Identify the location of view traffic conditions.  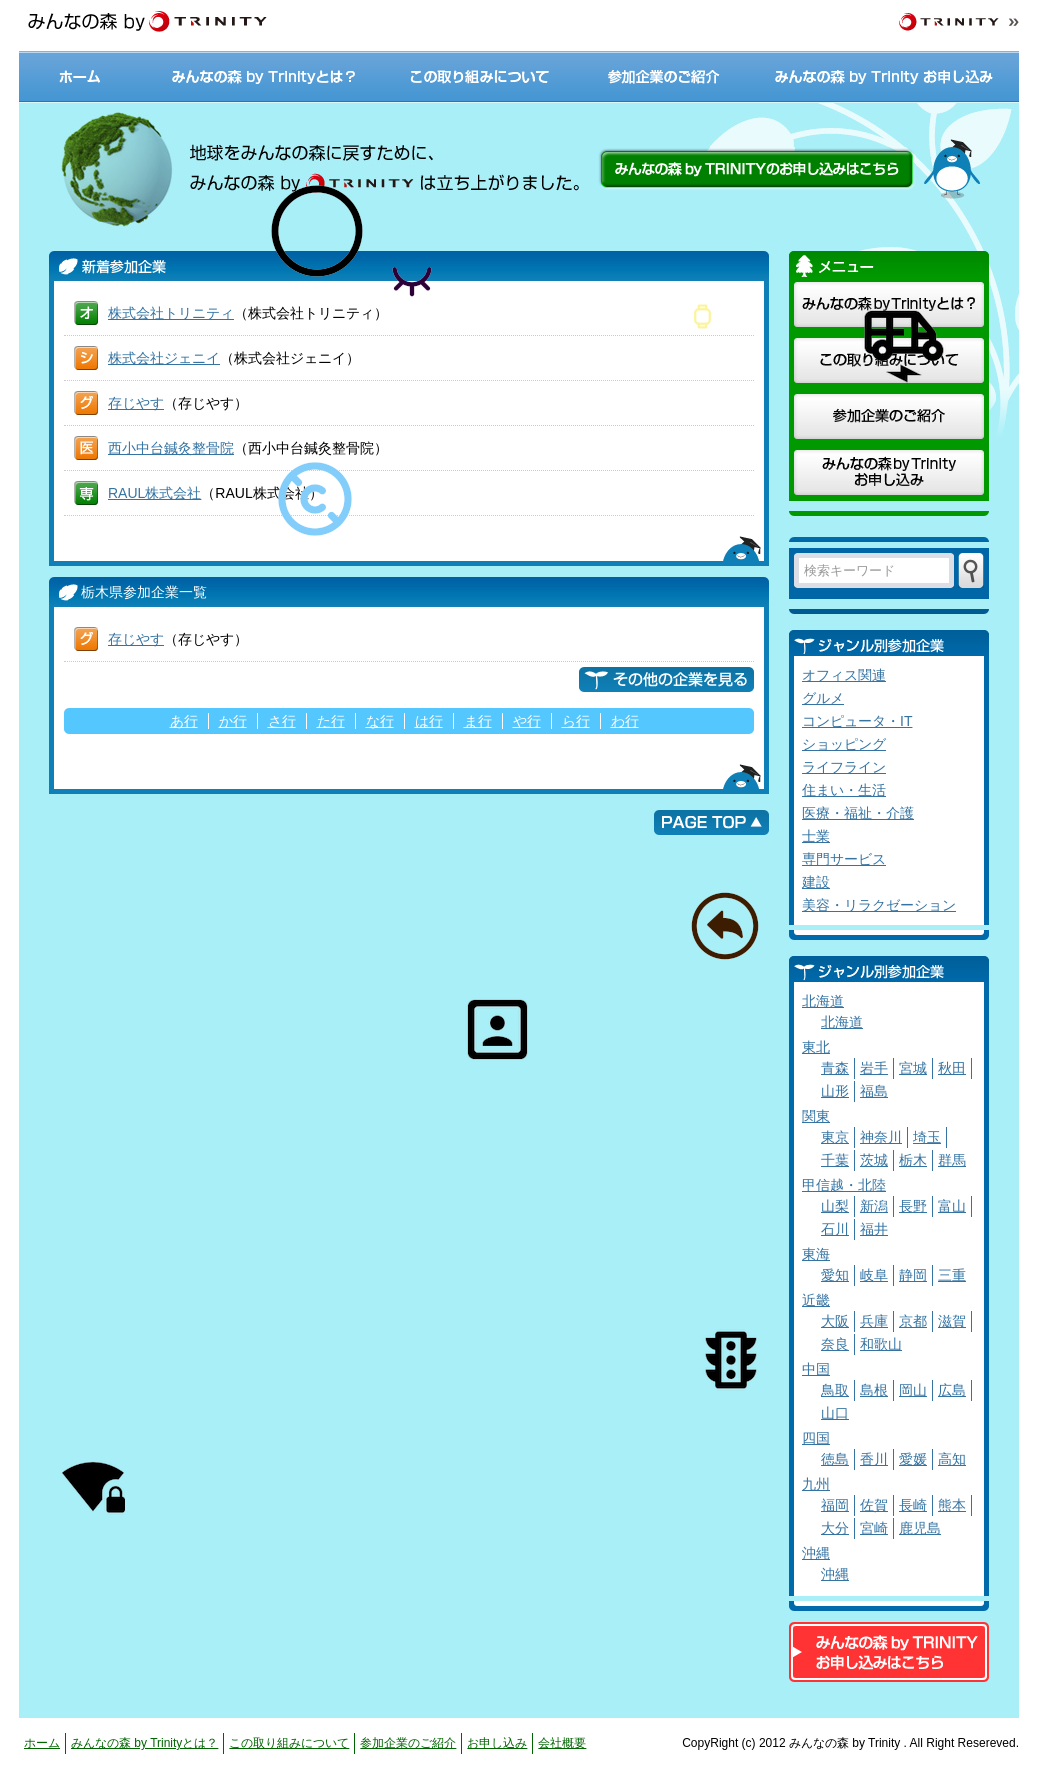
(731, 1360).